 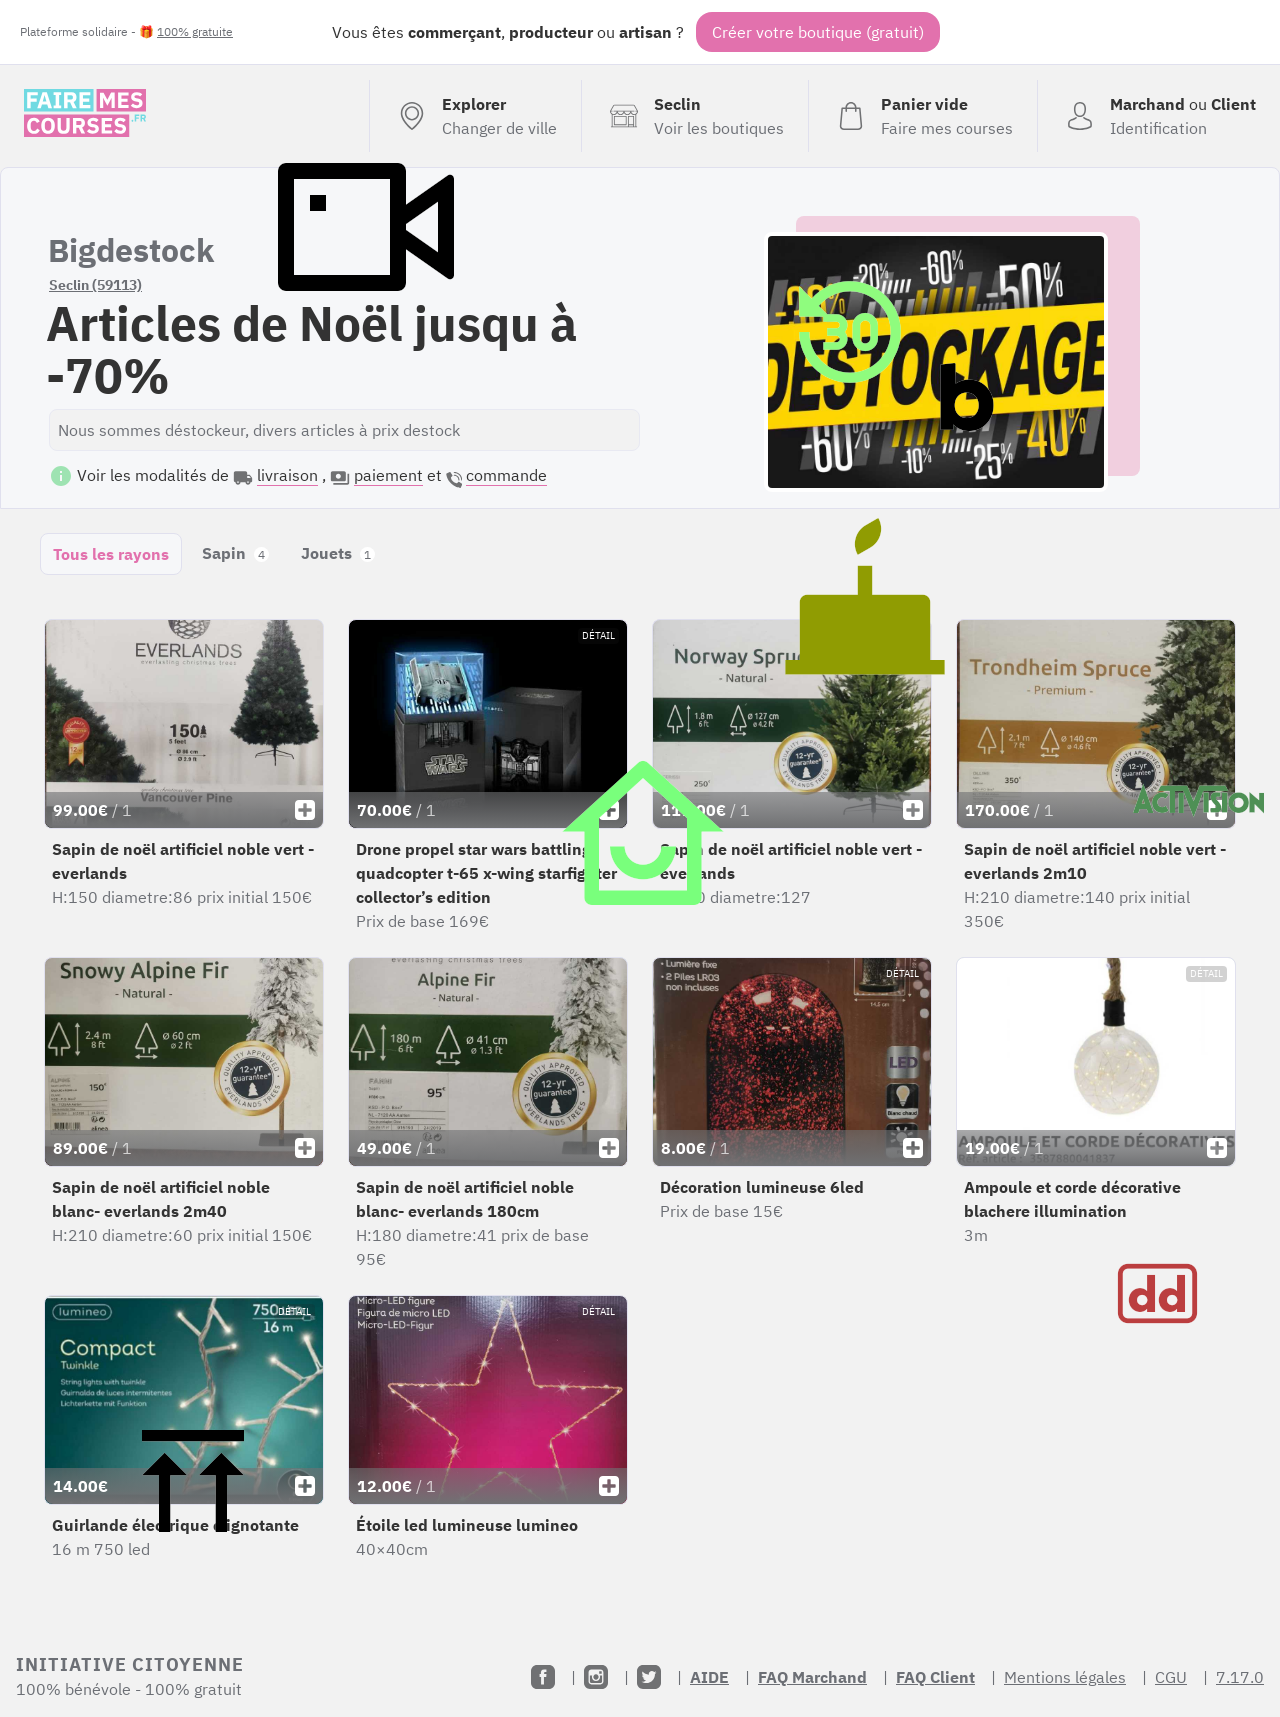 I want to click on deploy dog logo - a deployment automation service, so click(x=1157, y=1293).